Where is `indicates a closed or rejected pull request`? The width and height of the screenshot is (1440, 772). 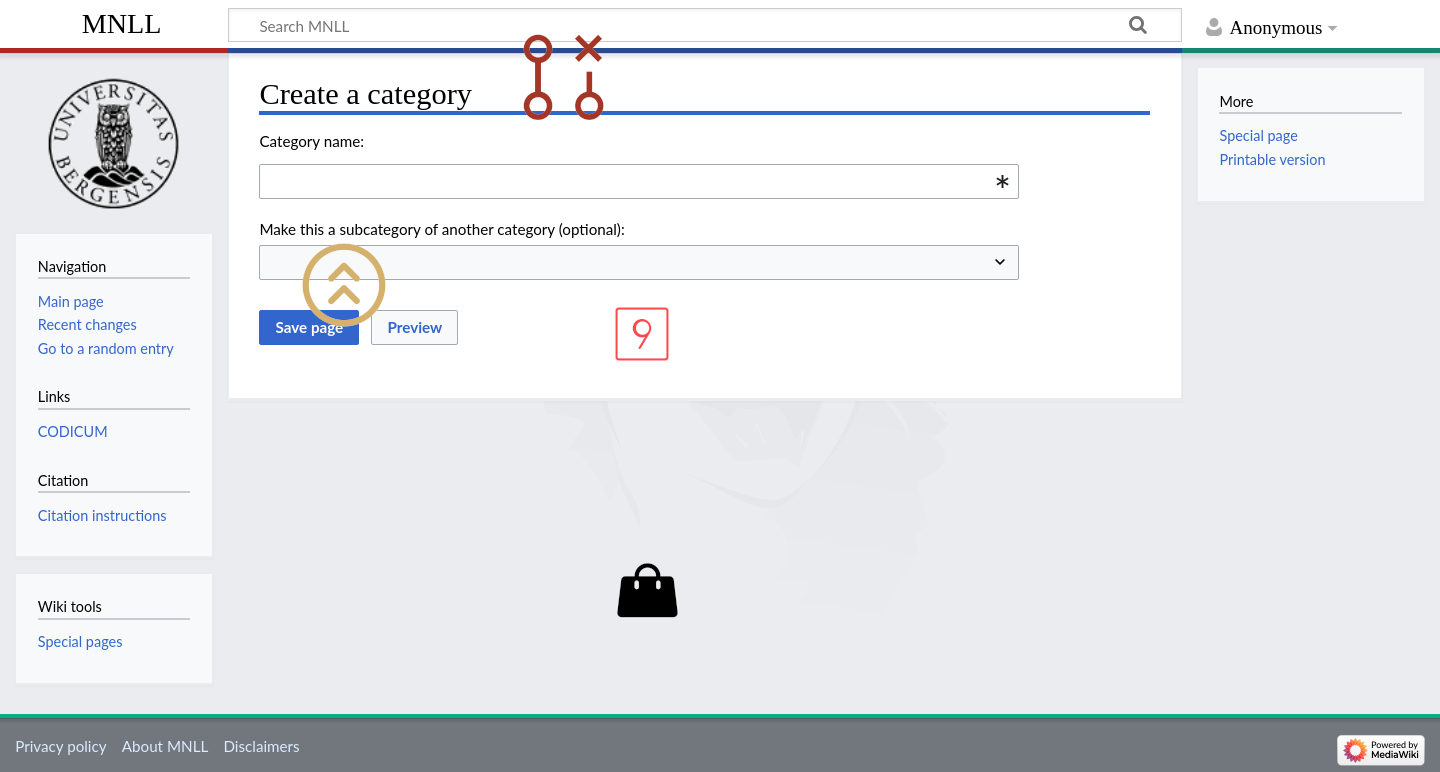
indicates a closed or rejected pull request is located at coordinates (563, 74).